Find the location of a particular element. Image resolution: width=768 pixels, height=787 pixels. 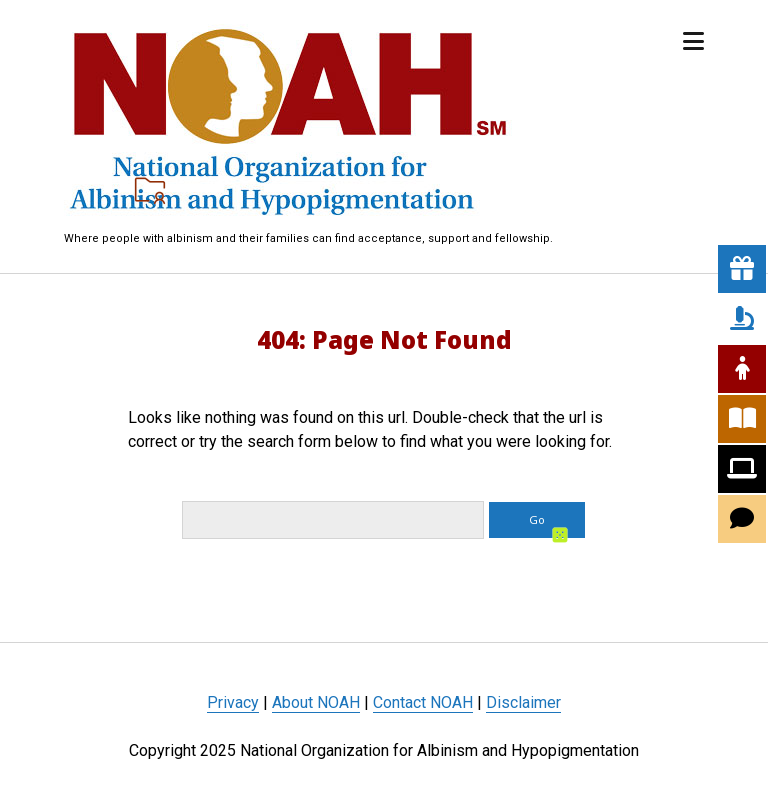

access user-specific files or personal folder is located at coordinates (150, 189).